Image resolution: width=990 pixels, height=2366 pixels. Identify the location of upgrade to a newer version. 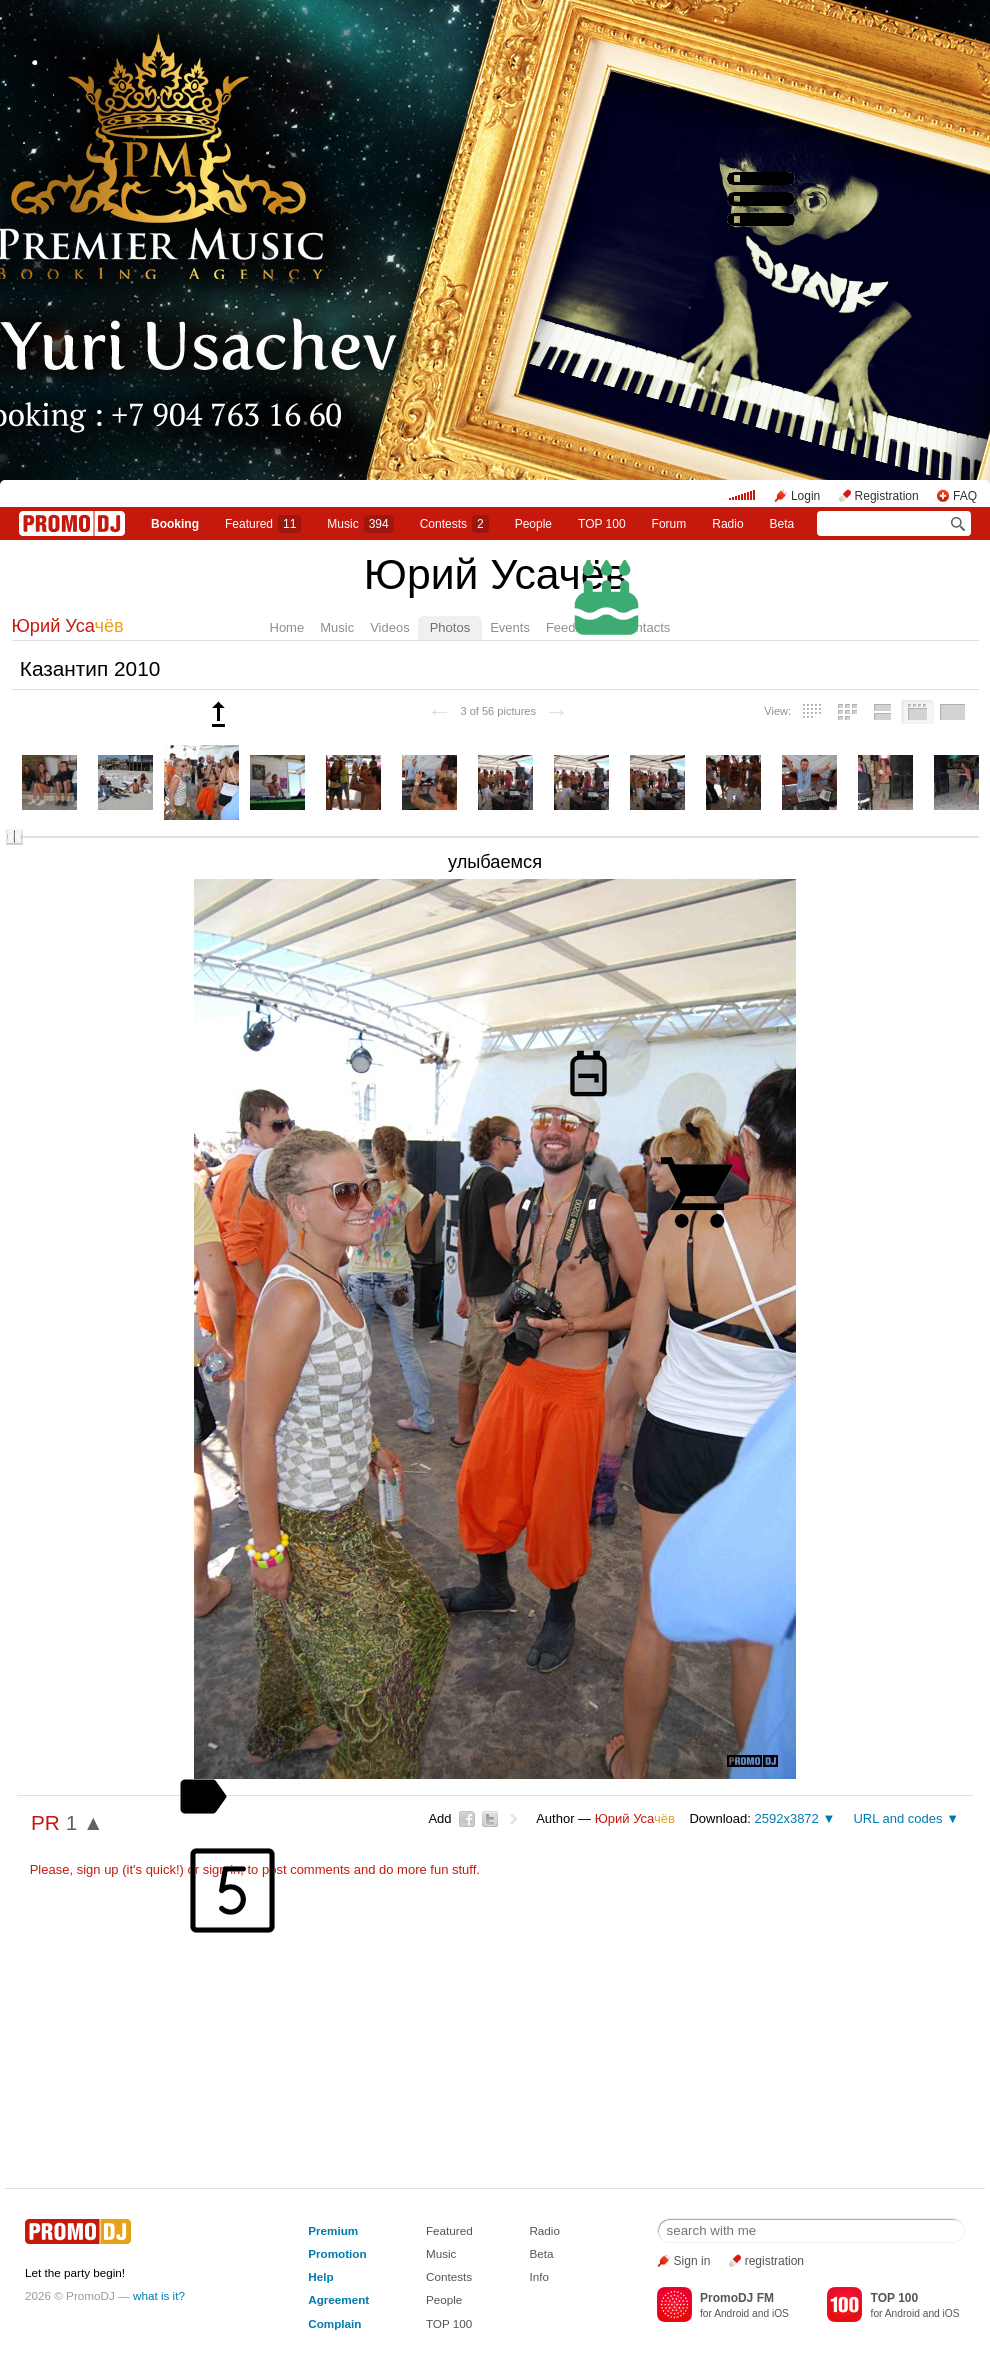
(218, 714).